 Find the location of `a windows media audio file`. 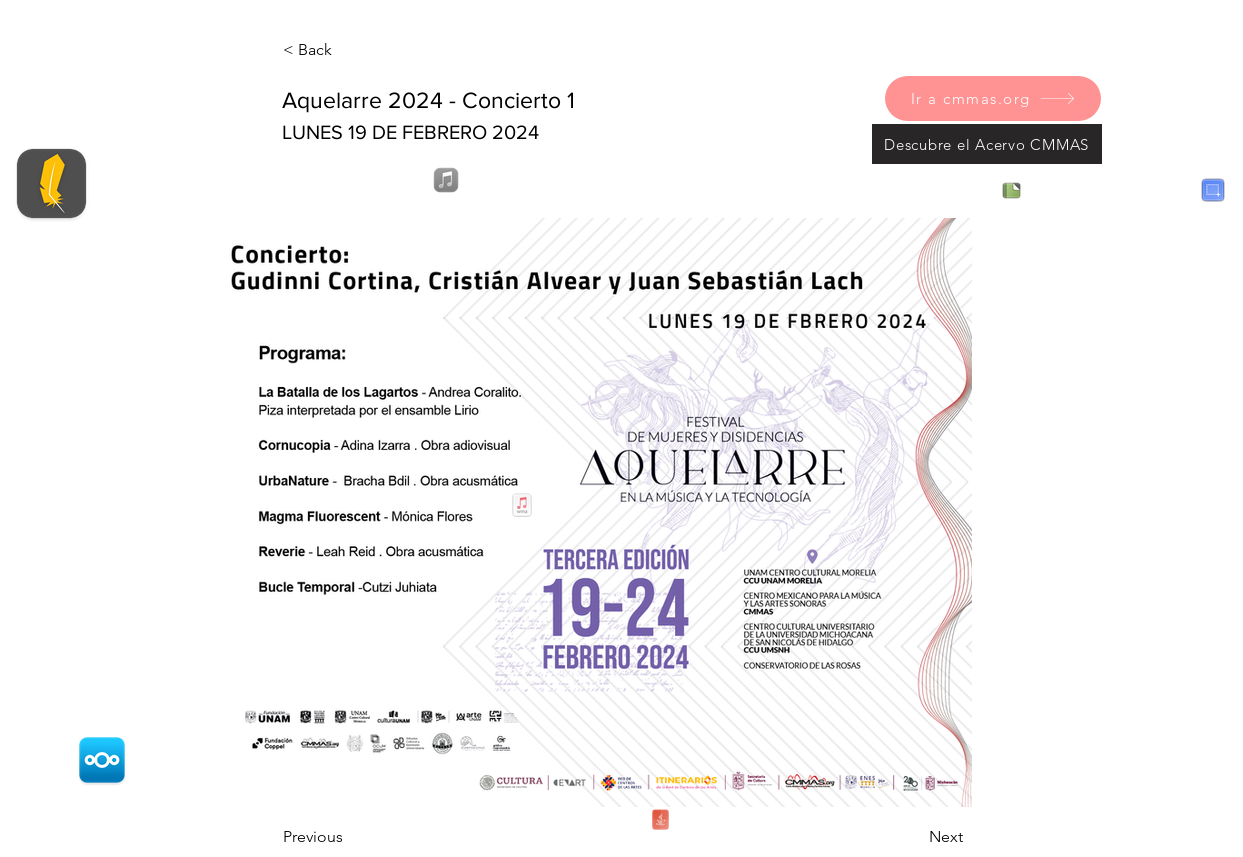

a windows media audio file is located at coordinates (522, 505).